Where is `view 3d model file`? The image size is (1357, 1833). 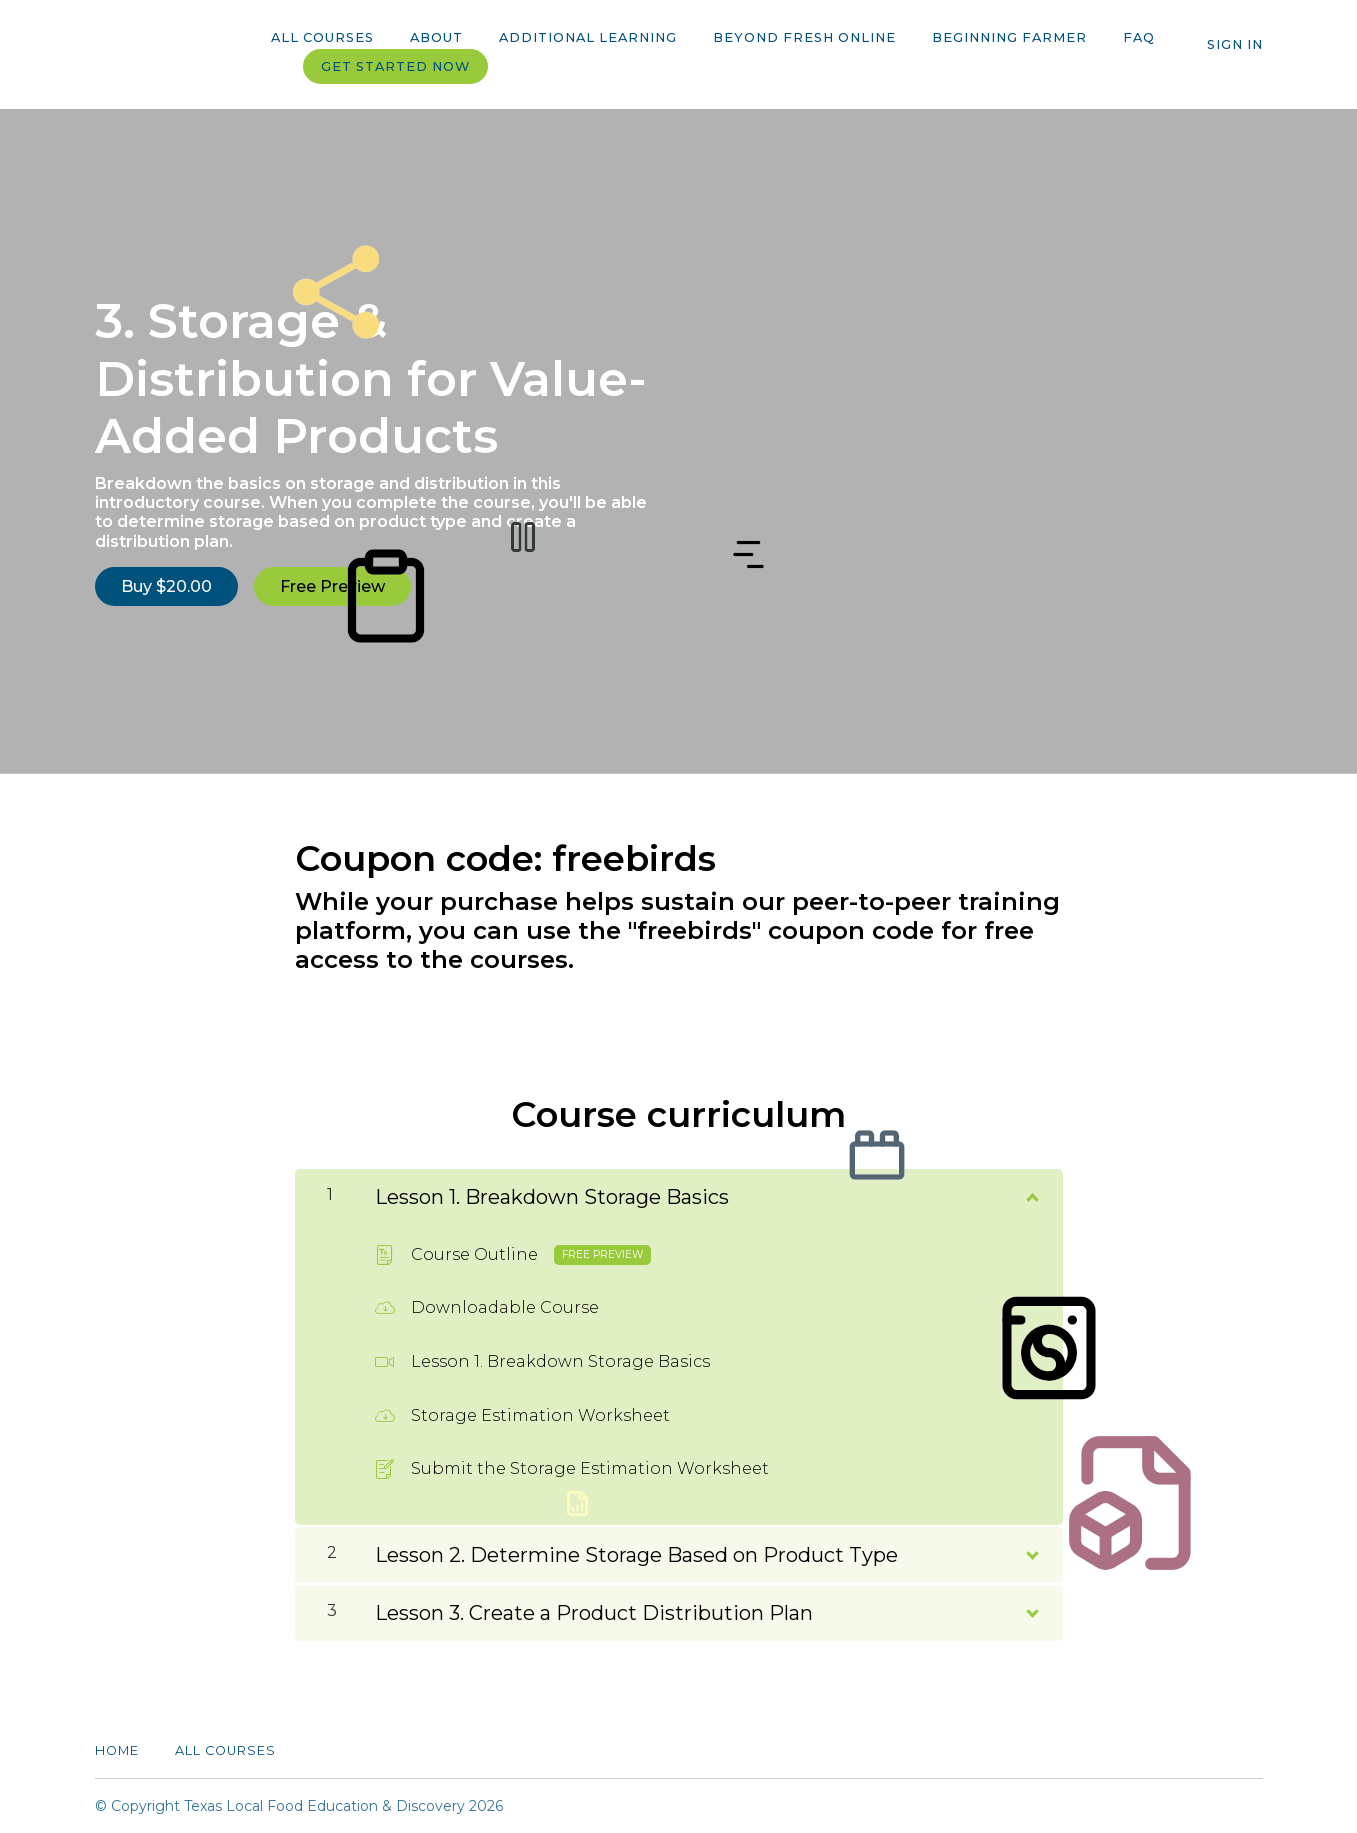
view 3d model file is located at coordinates (1136, 1503).